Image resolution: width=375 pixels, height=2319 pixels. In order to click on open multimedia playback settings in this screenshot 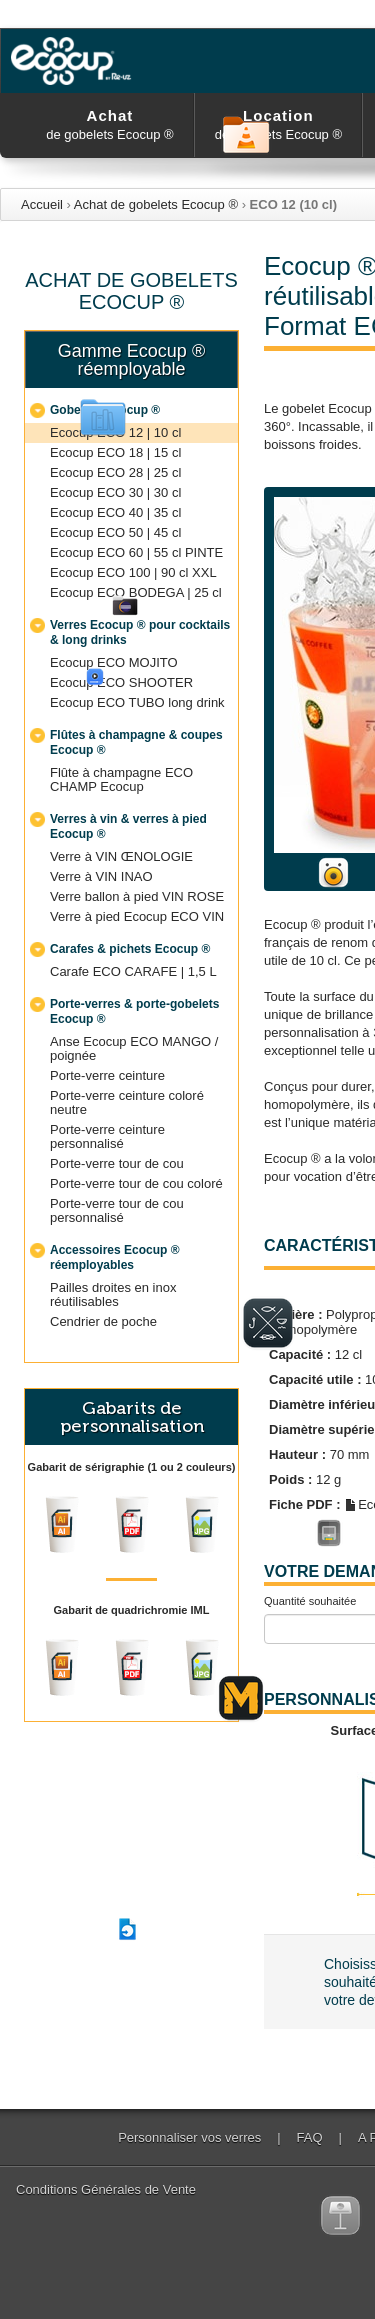, I will do `click(95, 677)`.